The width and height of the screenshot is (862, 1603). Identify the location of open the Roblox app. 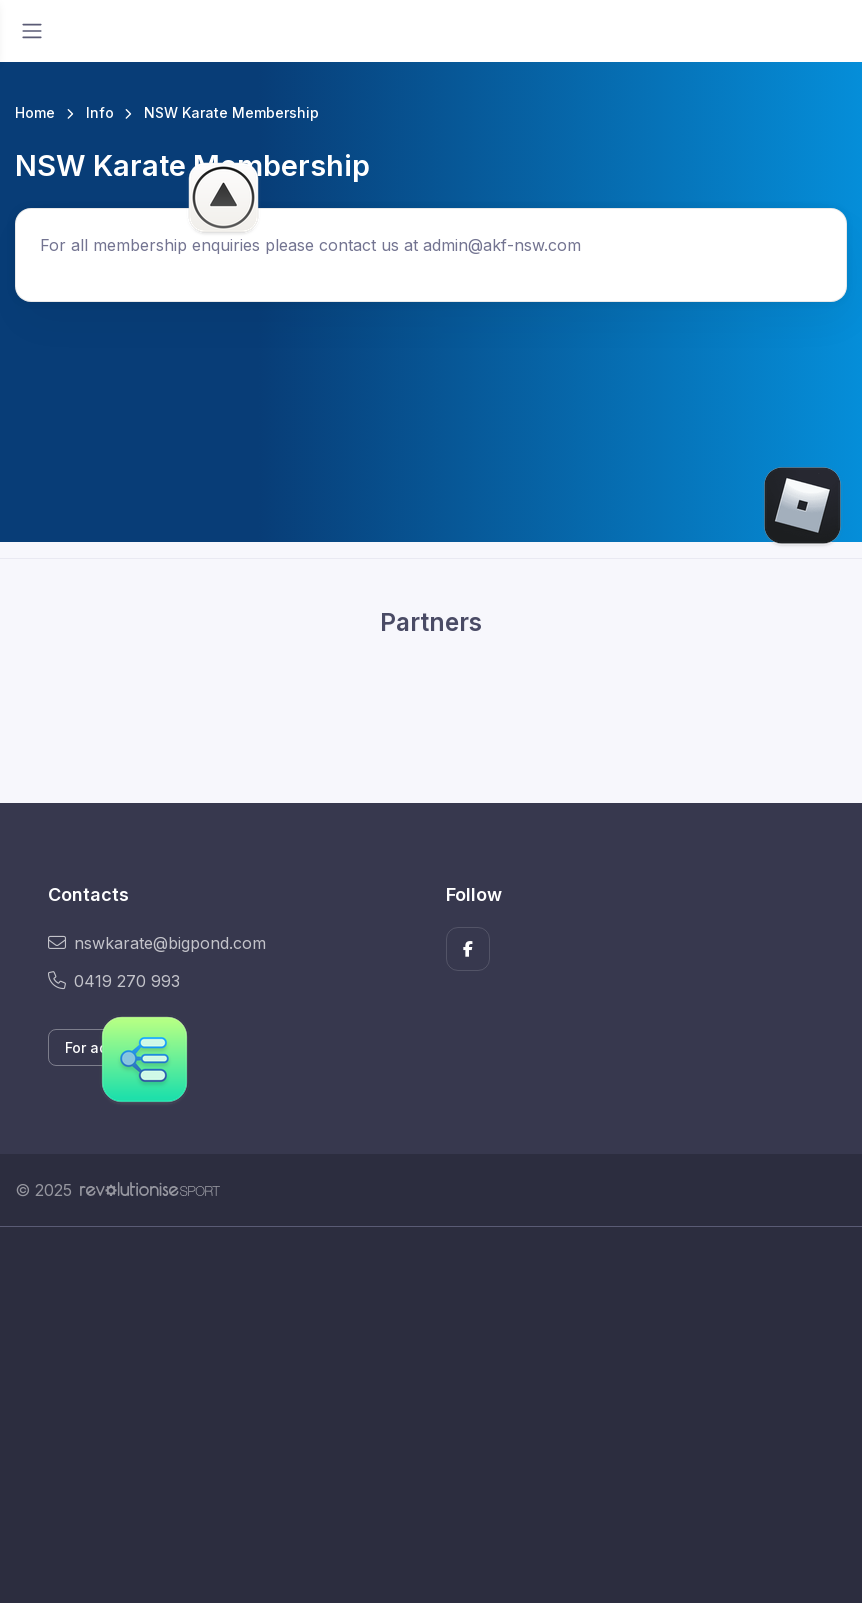
(802, 505).